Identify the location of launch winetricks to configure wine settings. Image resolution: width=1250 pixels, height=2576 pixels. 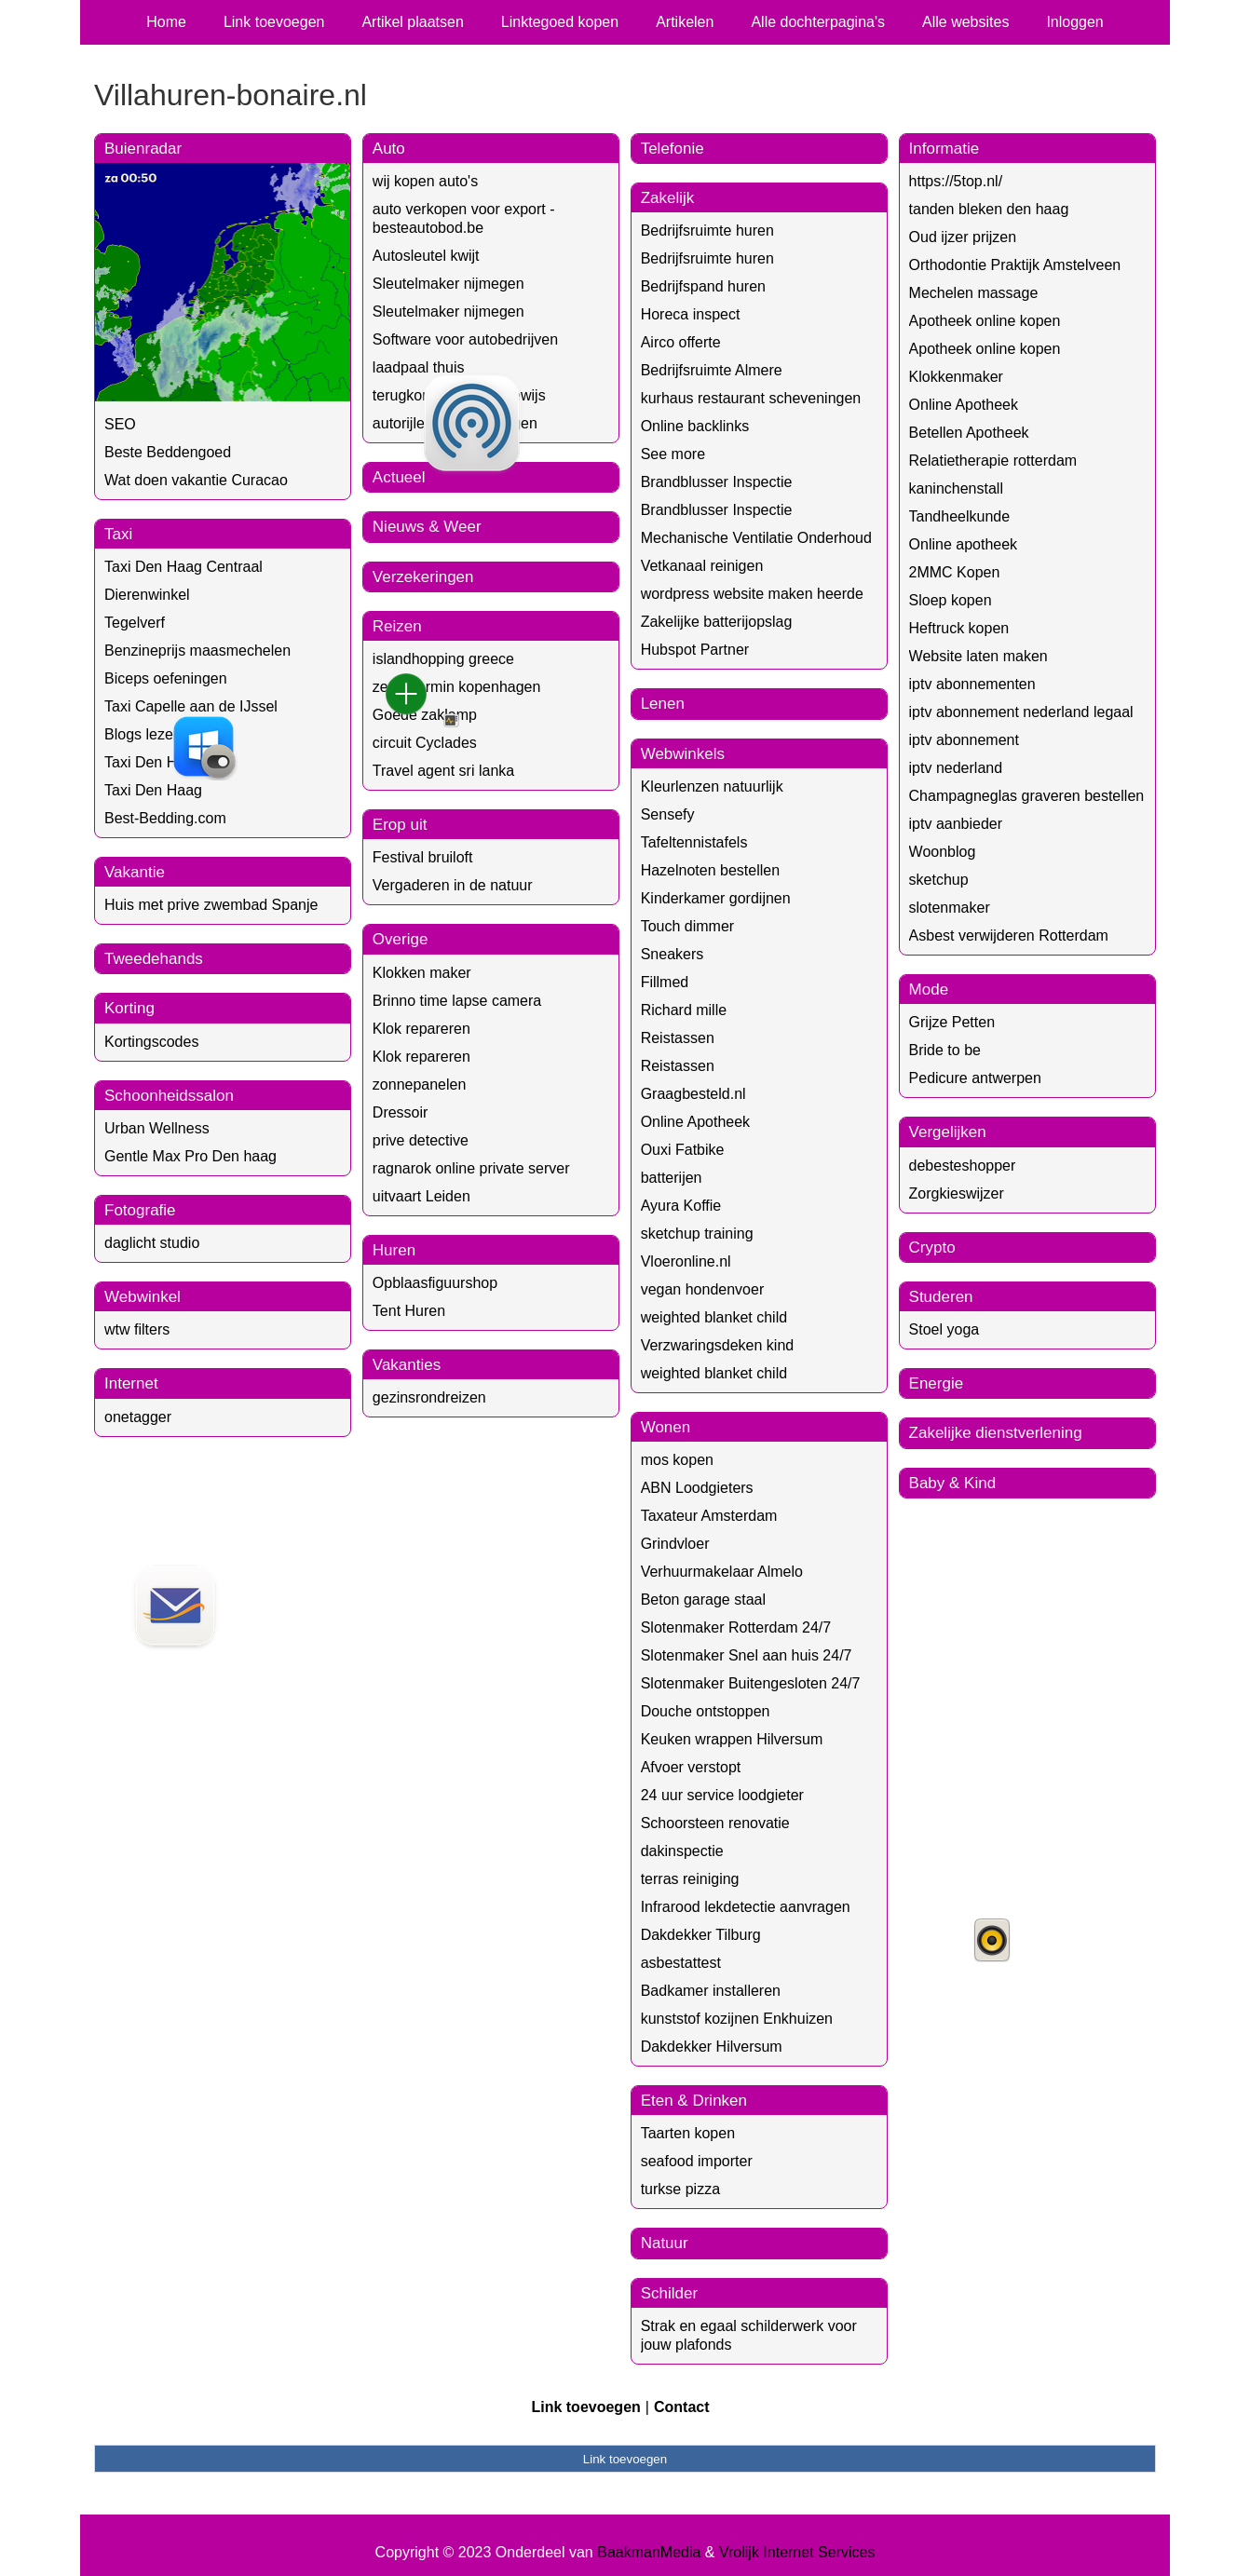
(203, 746).